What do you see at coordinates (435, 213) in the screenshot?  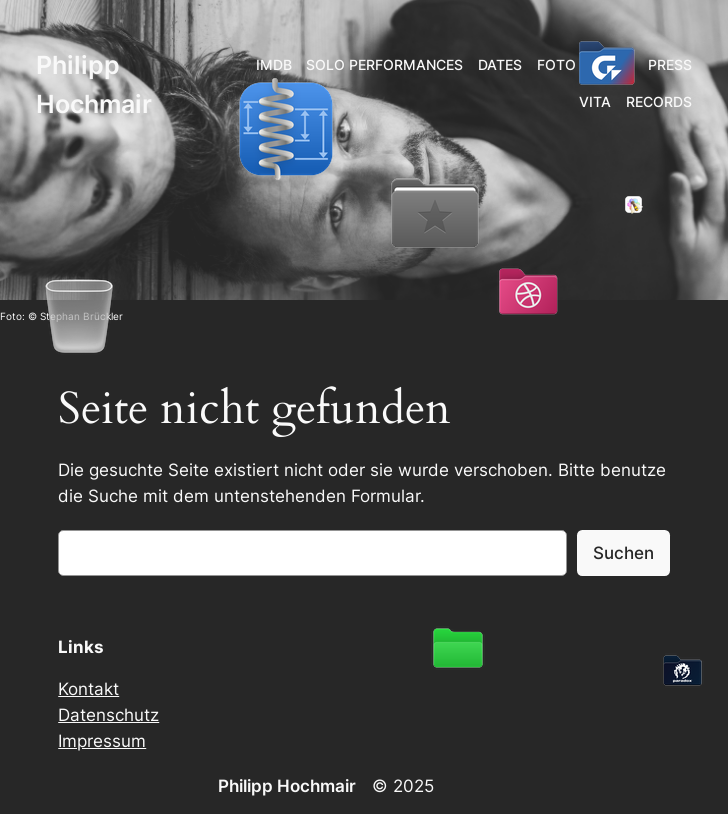 I see `open bookmarked or favorite files folder` at bounding box center [435, 213].